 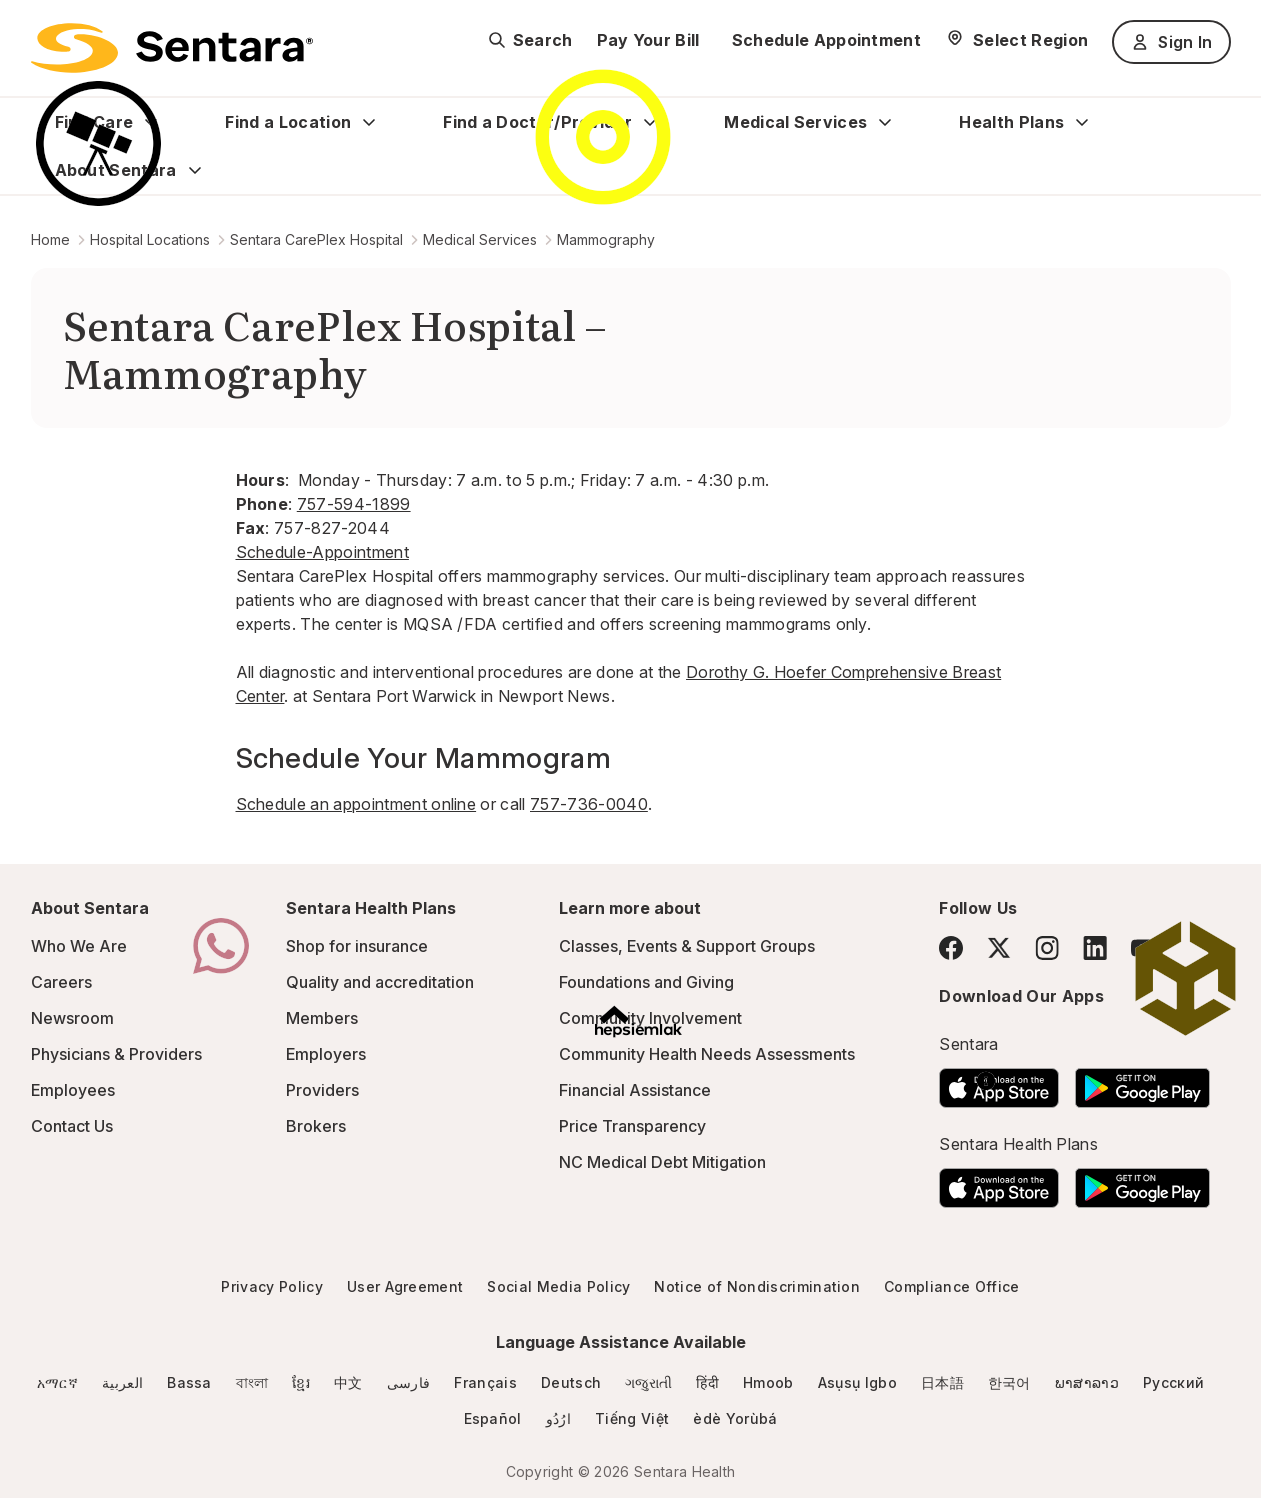 I want to click on Unity game engine logo, so click(x=1185, y=978).